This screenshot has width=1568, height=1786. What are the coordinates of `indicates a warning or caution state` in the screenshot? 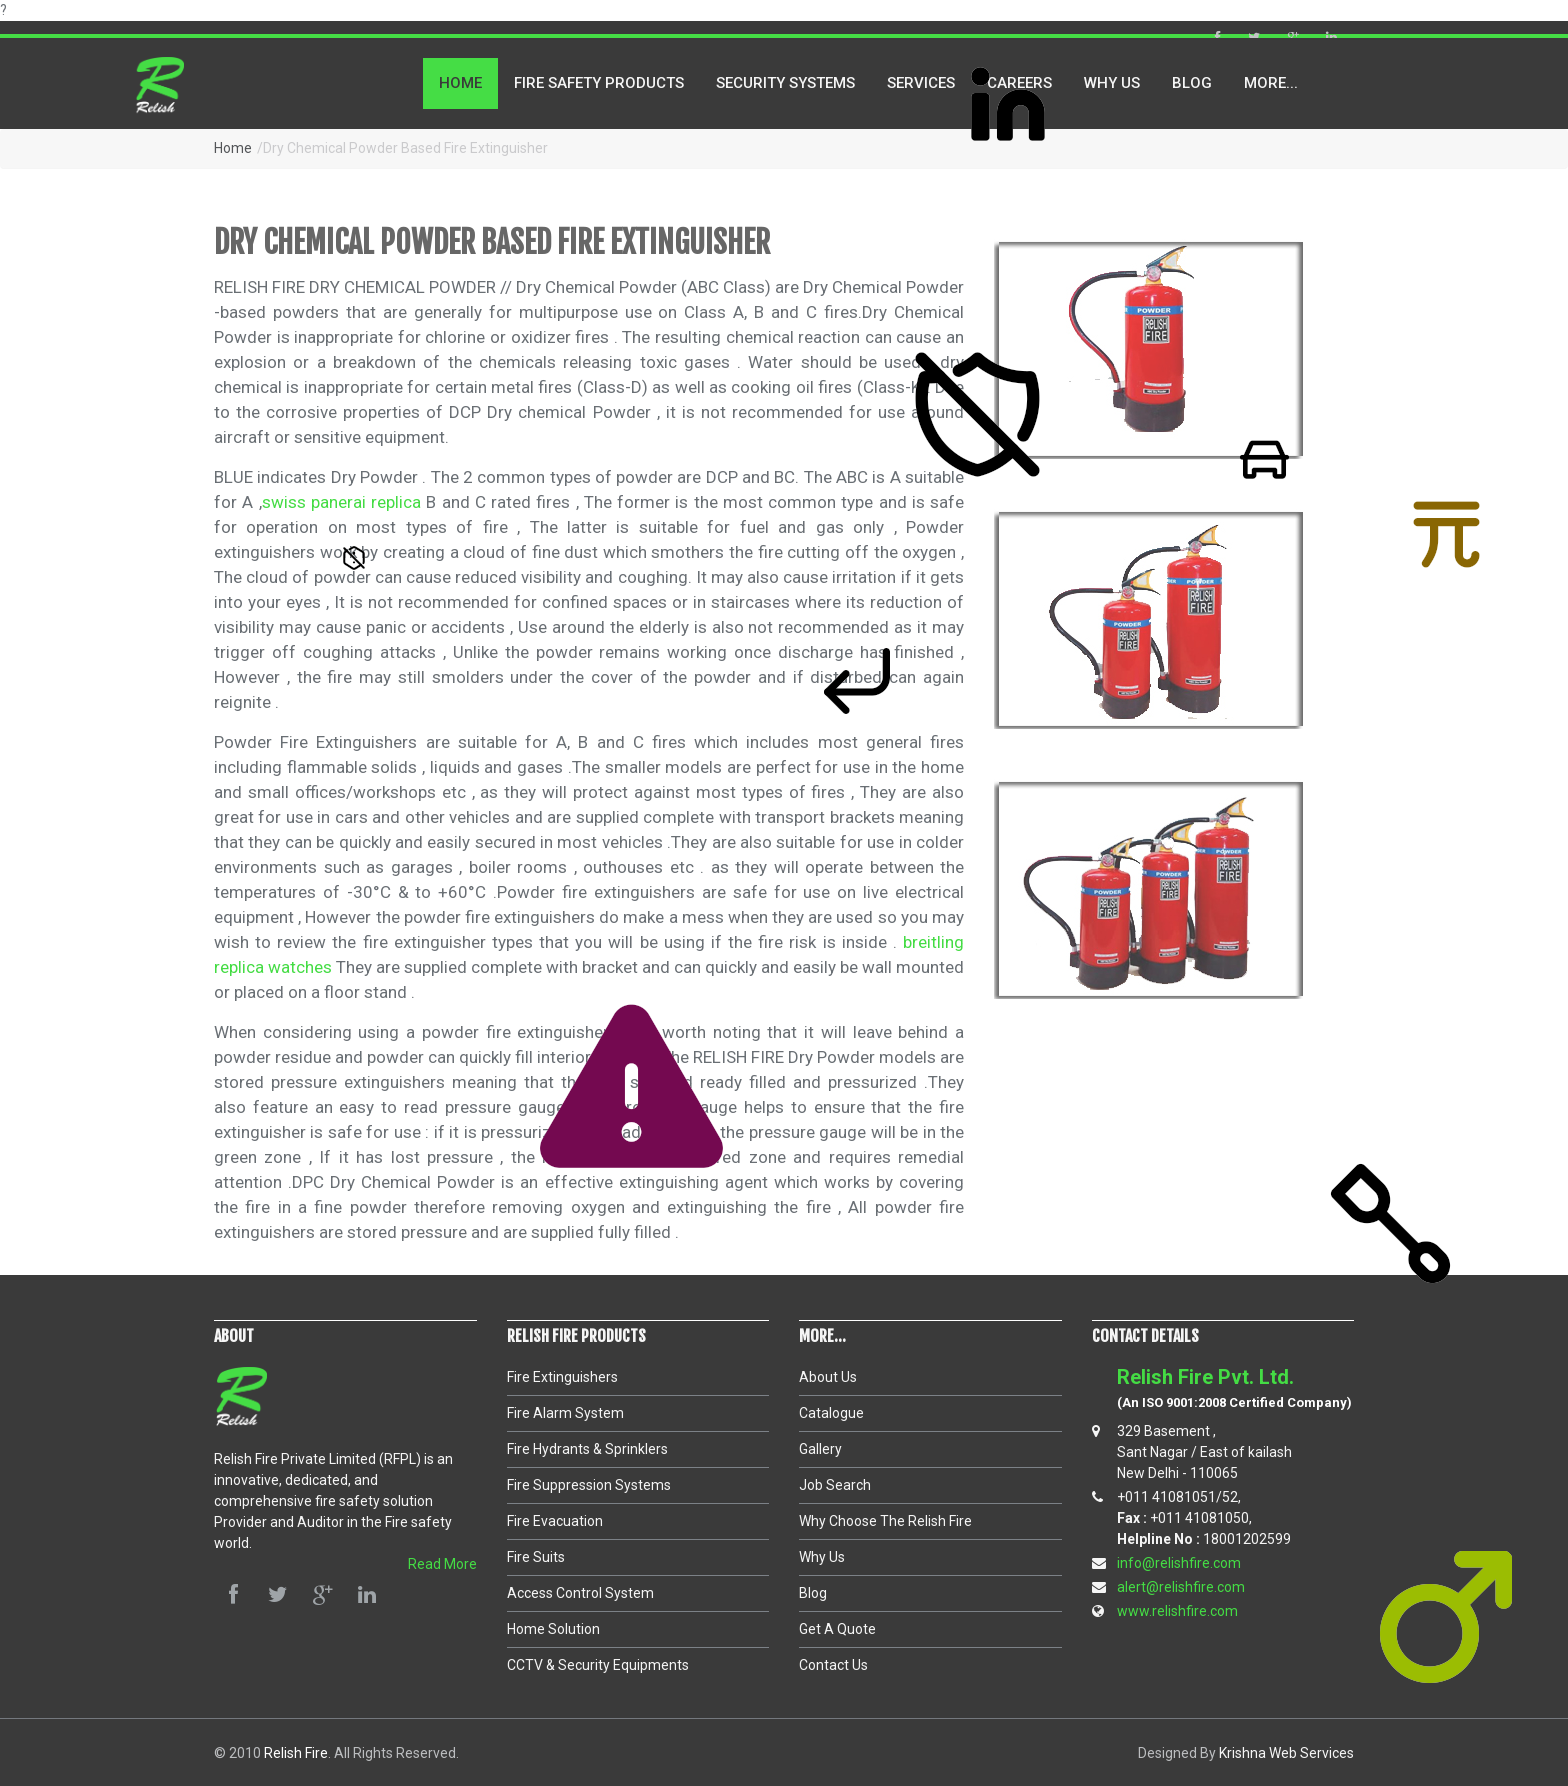 It's located at (631, 1089).